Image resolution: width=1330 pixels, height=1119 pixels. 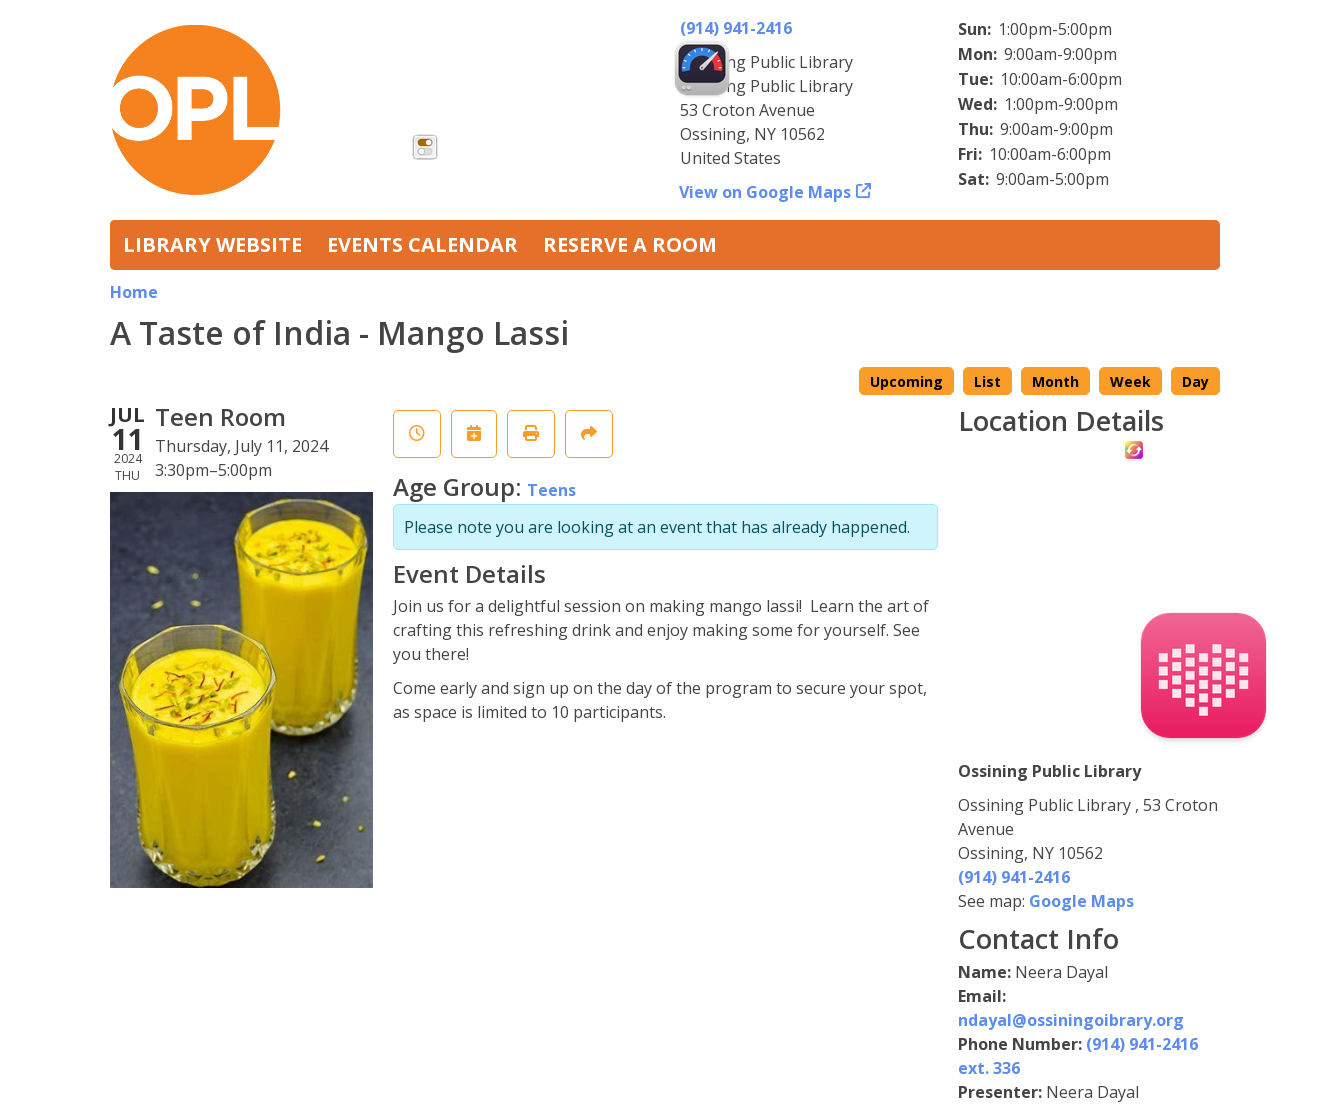 I want to click on open vvave music player app, so click(x=1203, y=675).